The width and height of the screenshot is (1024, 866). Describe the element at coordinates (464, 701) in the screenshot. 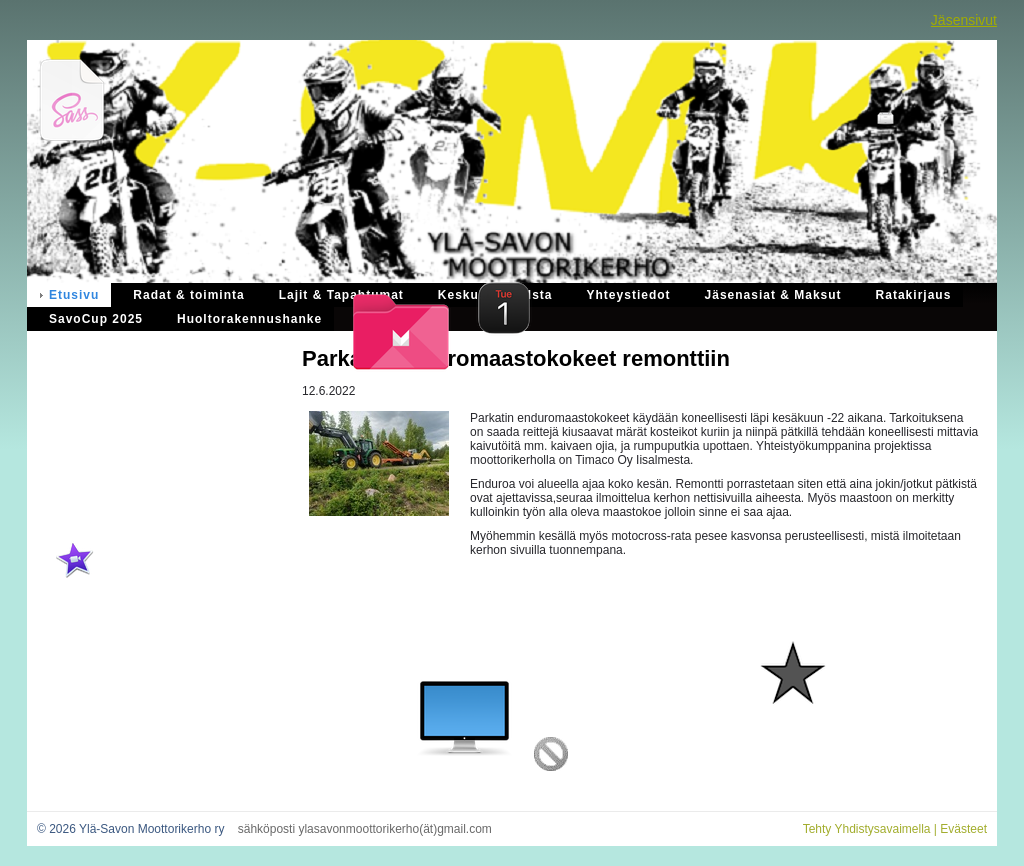

I see `apple led cinema display 24-inch monitor` at that location.